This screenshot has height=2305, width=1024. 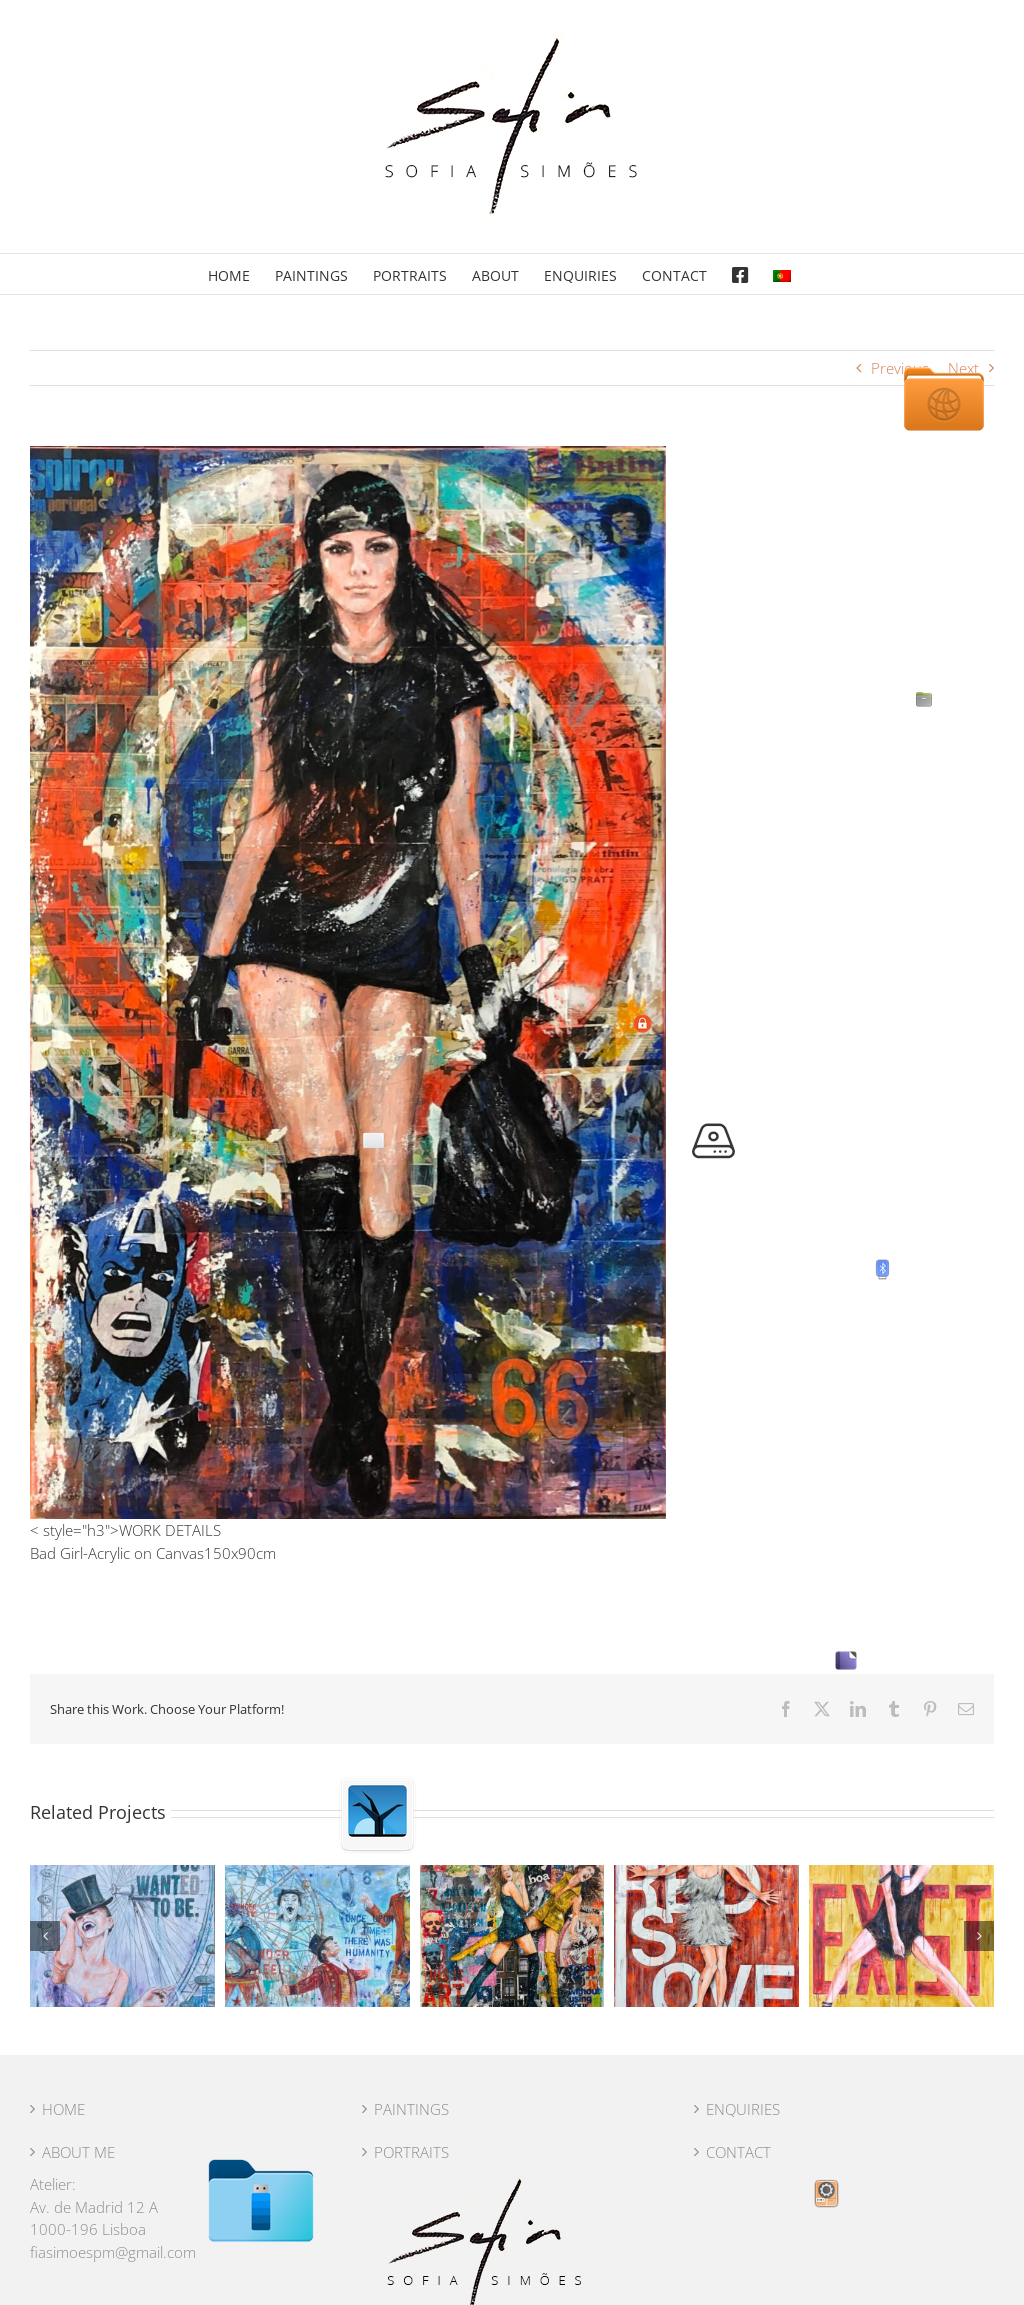 I want to click on indicates package manager is processing updates, so click(x=826, y=2193).